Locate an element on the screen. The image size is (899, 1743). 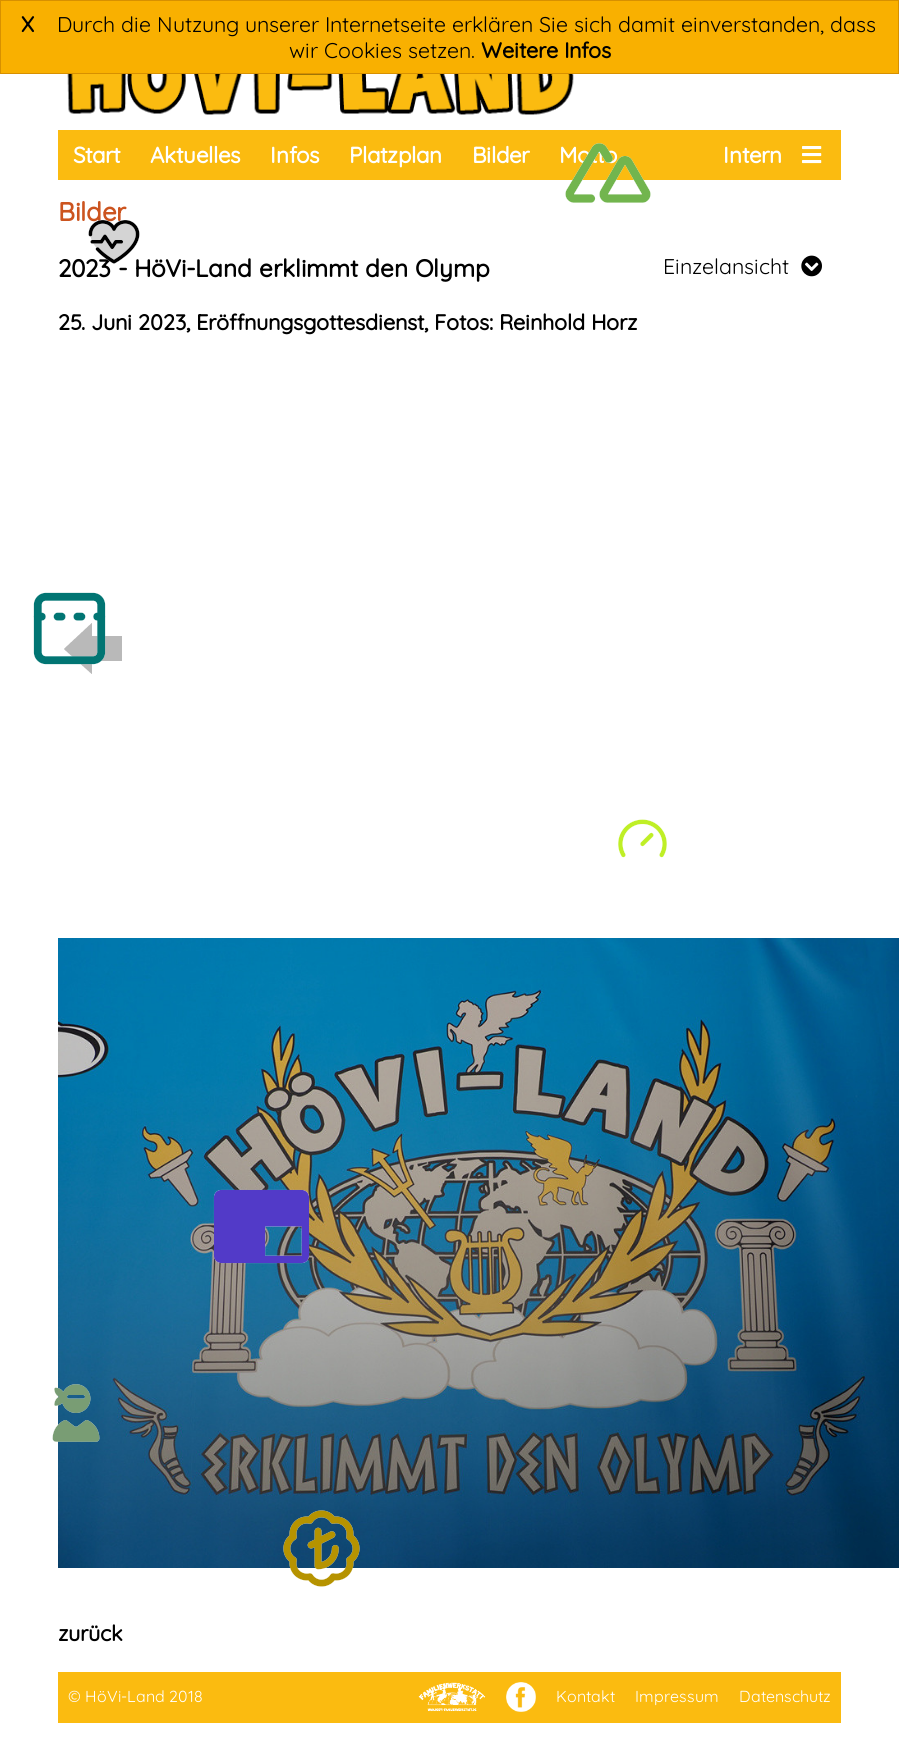
toggle navbar visibility off is located at coordinates (69, 628).